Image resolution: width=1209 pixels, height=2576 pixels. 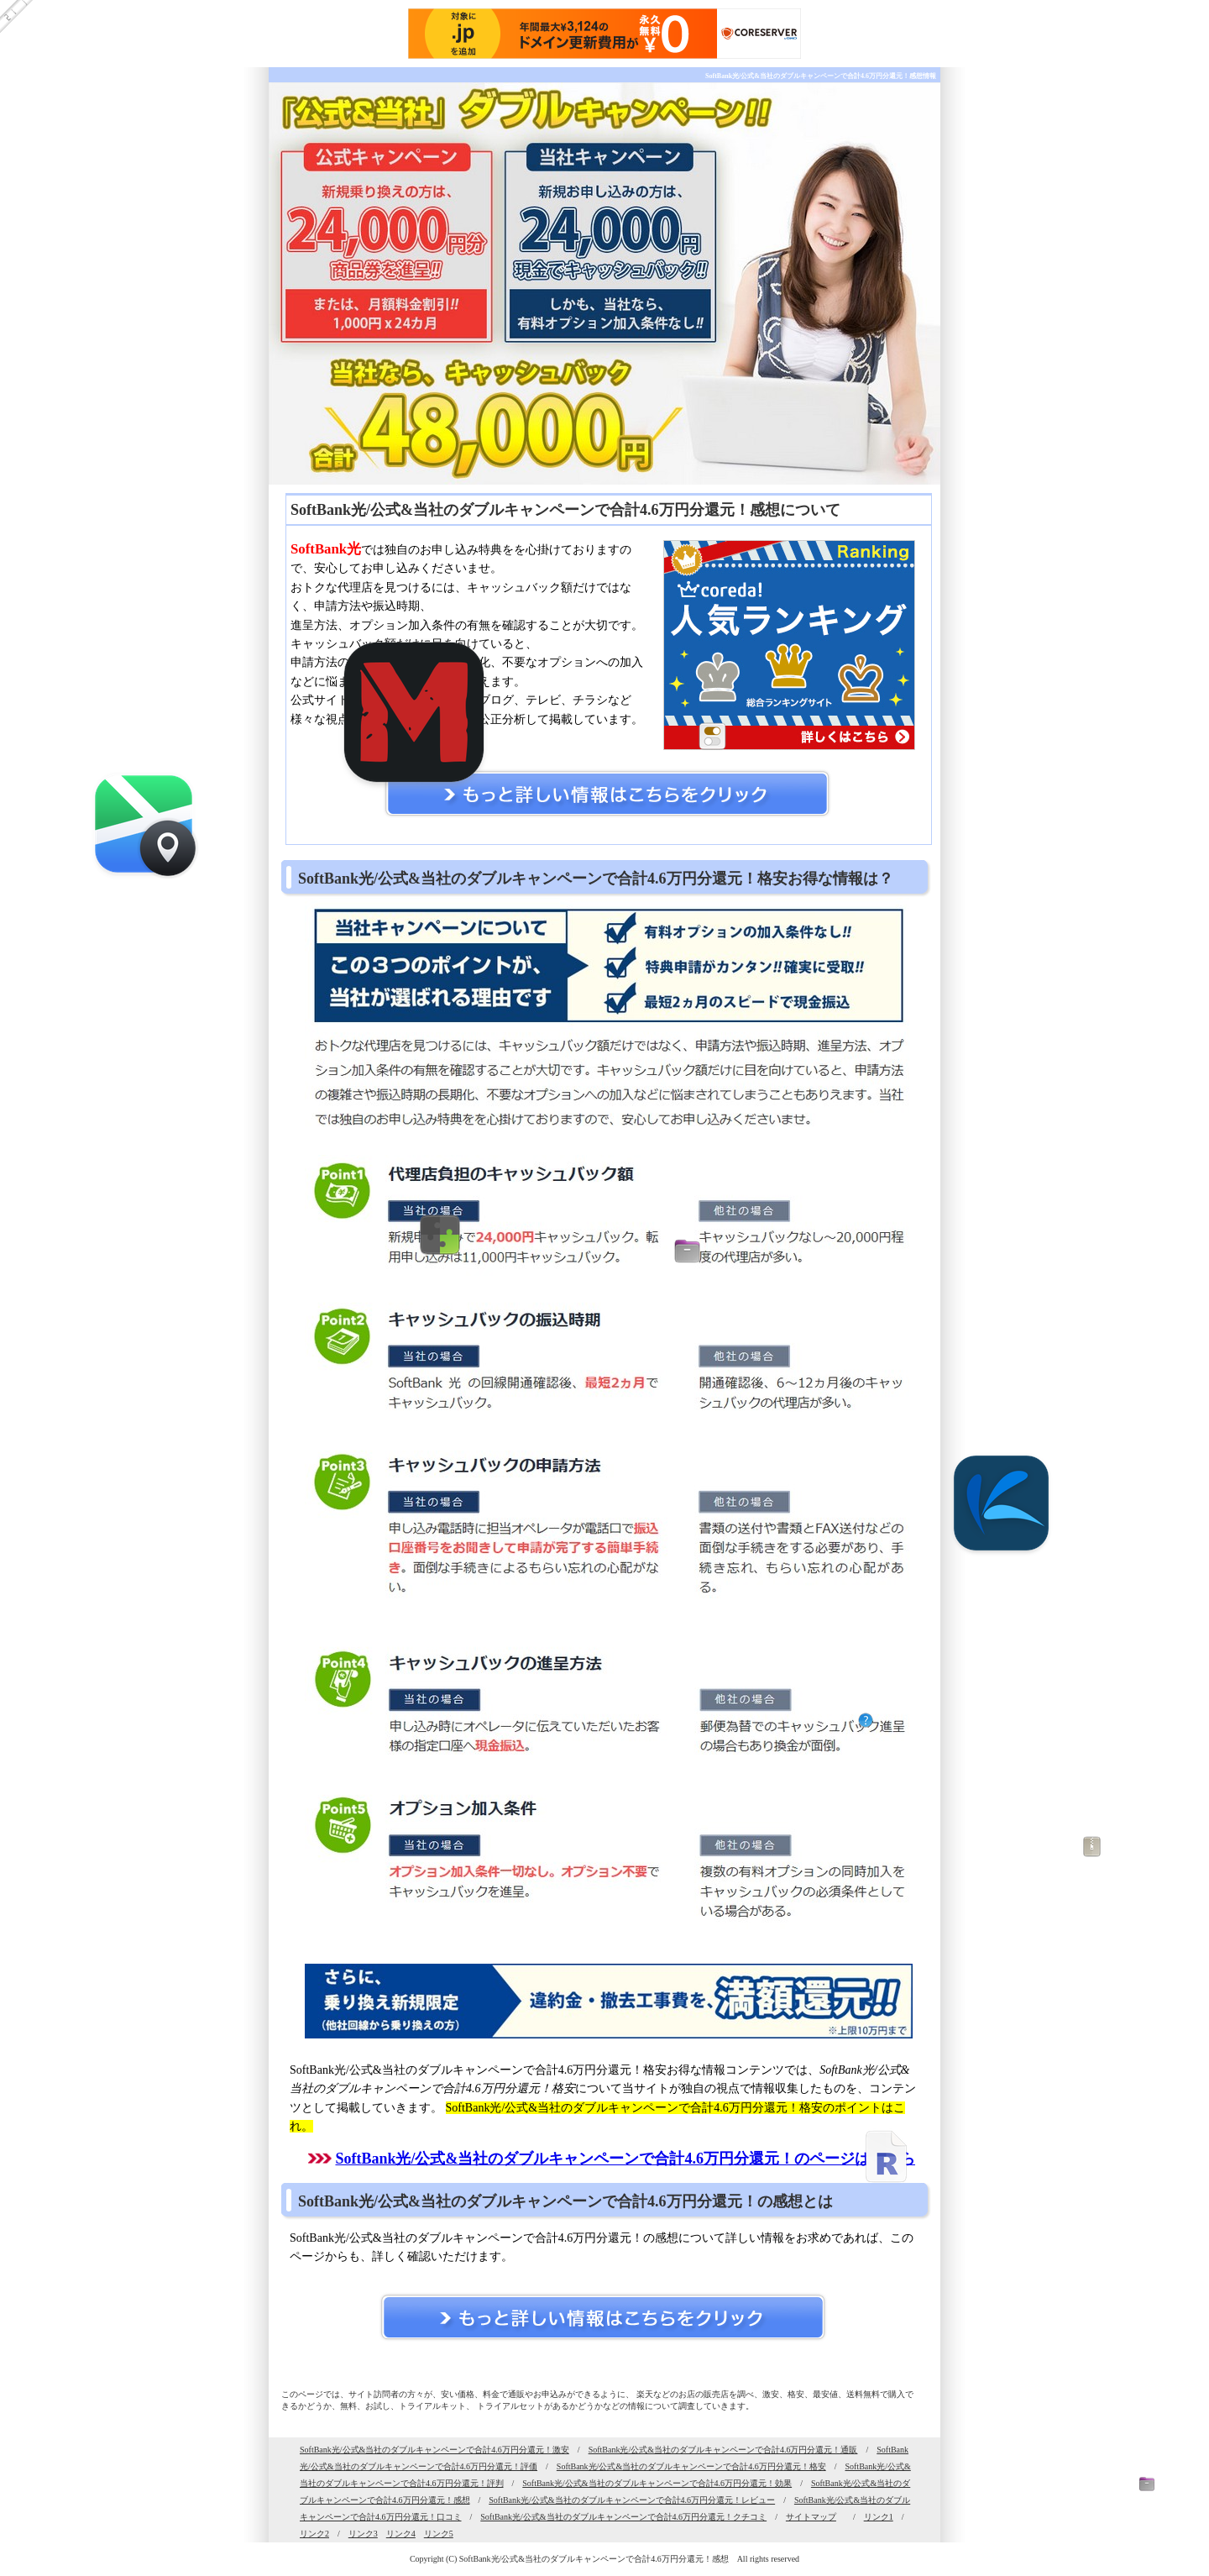 I want to click on an R programming language source file, so click(x=886, y=2156).